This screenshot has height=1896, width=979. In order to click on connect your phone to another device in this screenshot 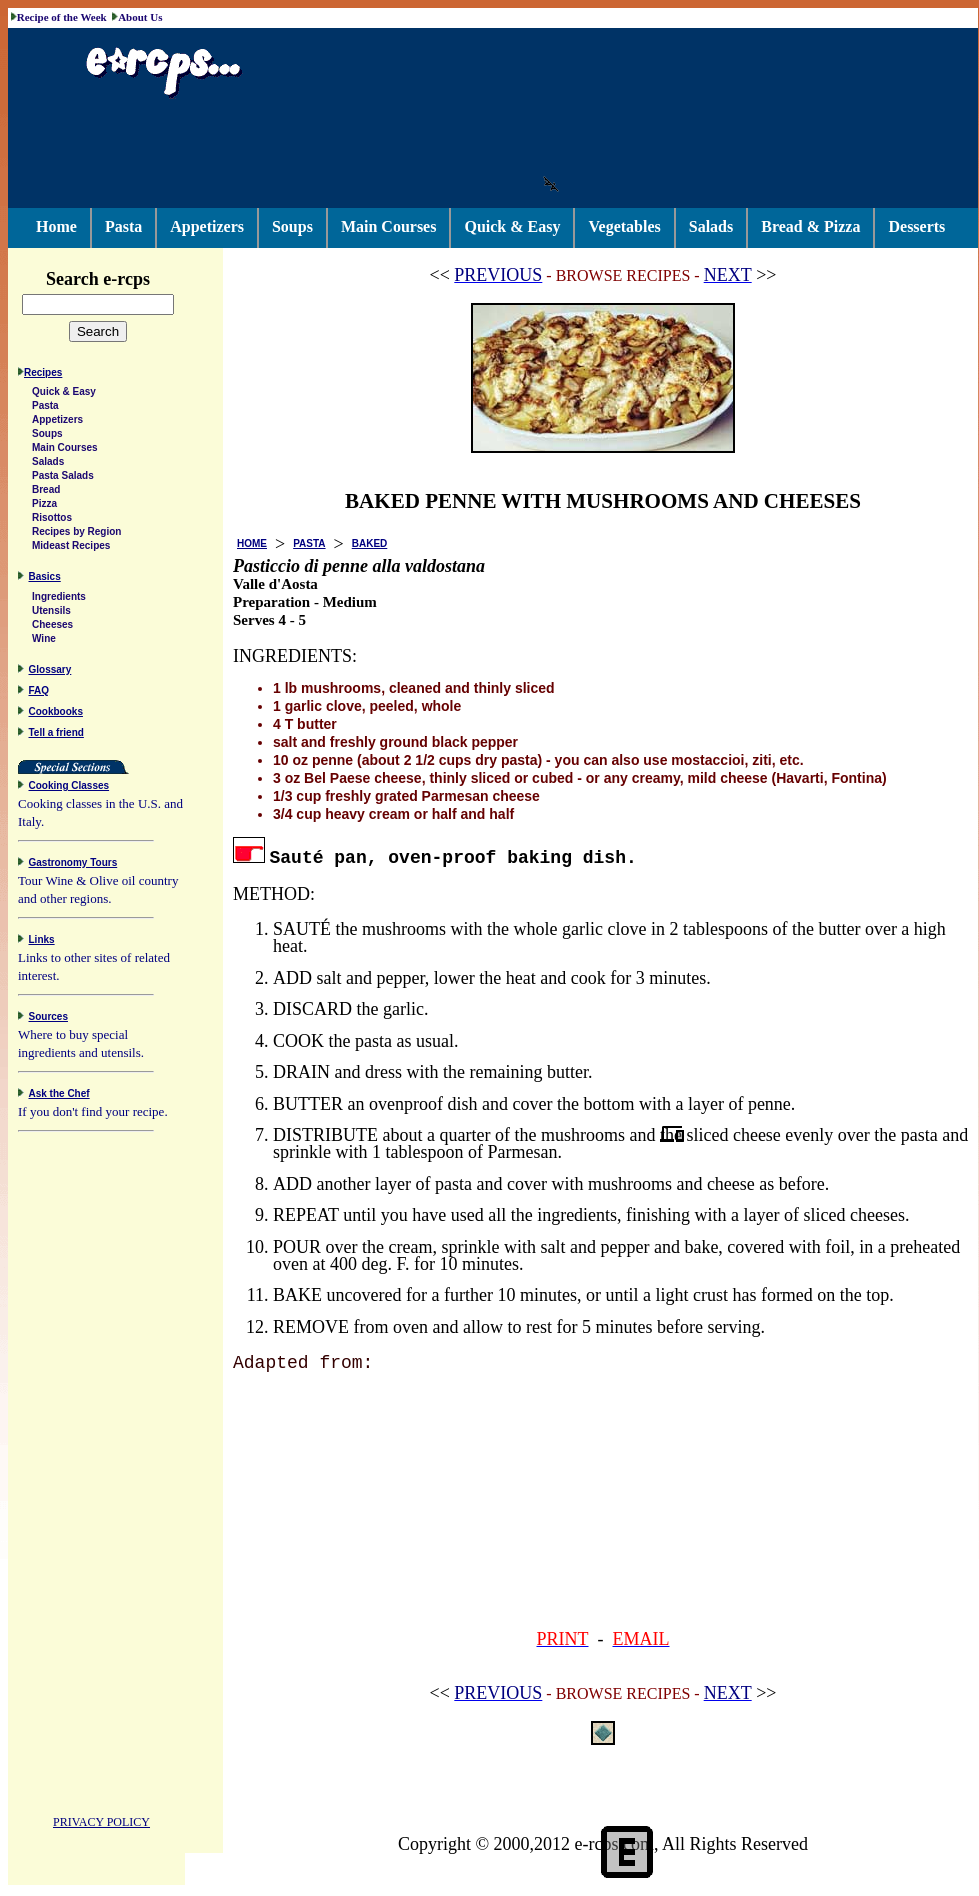, I will do `click(672, 1134)`.